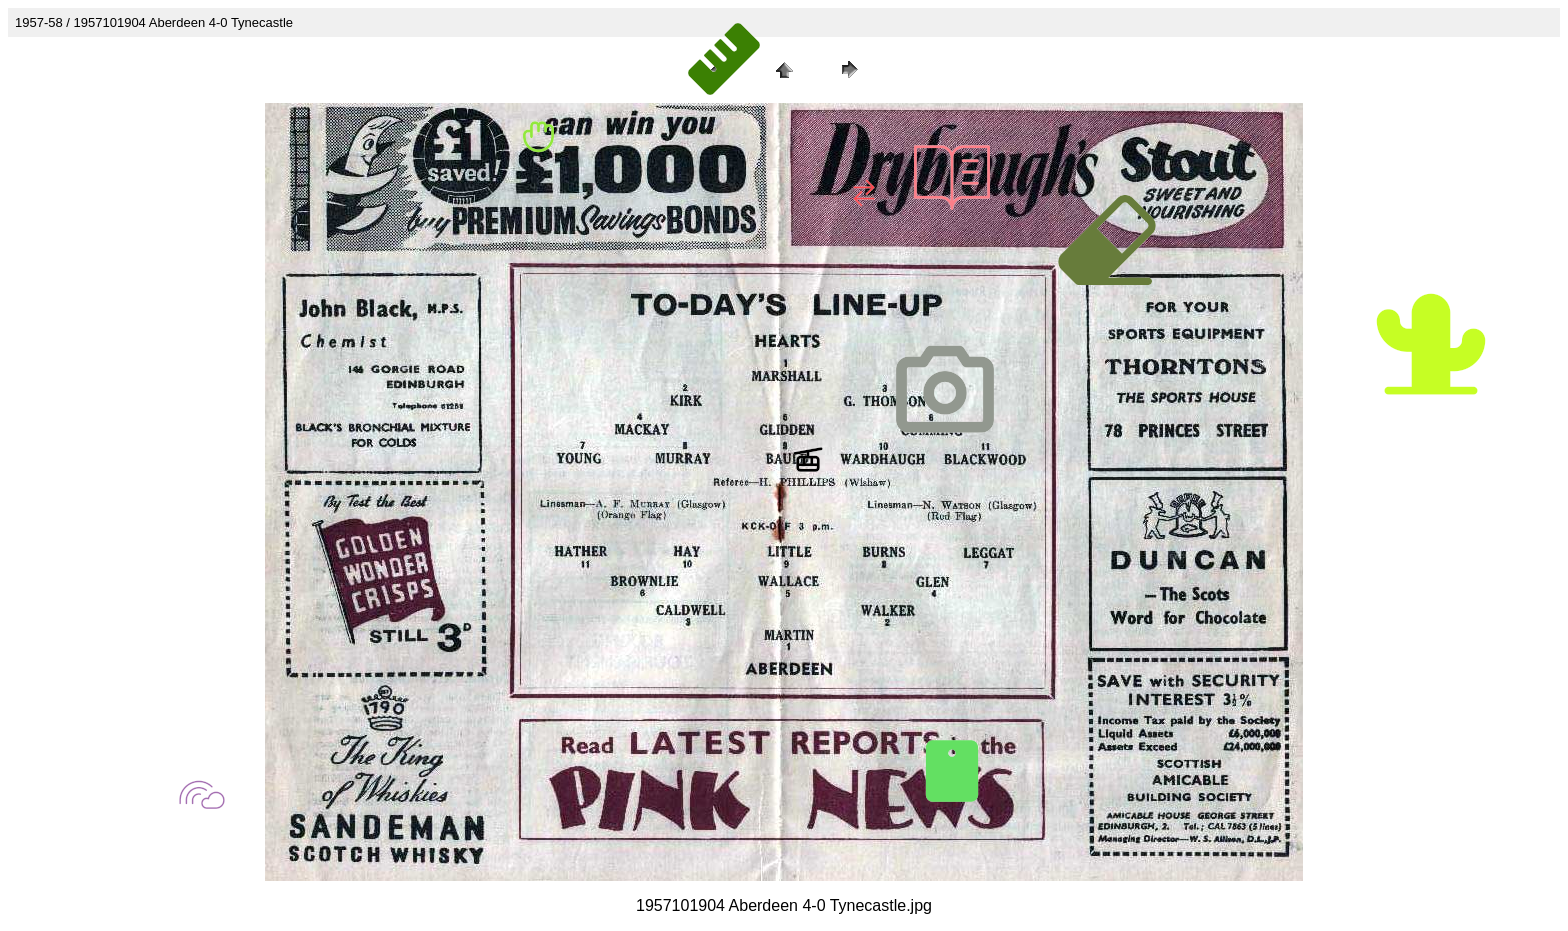 This screenshot has height=931, width=1568. Describe the element at coordinates (864, 193) in the screenshot. I see `swap or exchange items` at that location.